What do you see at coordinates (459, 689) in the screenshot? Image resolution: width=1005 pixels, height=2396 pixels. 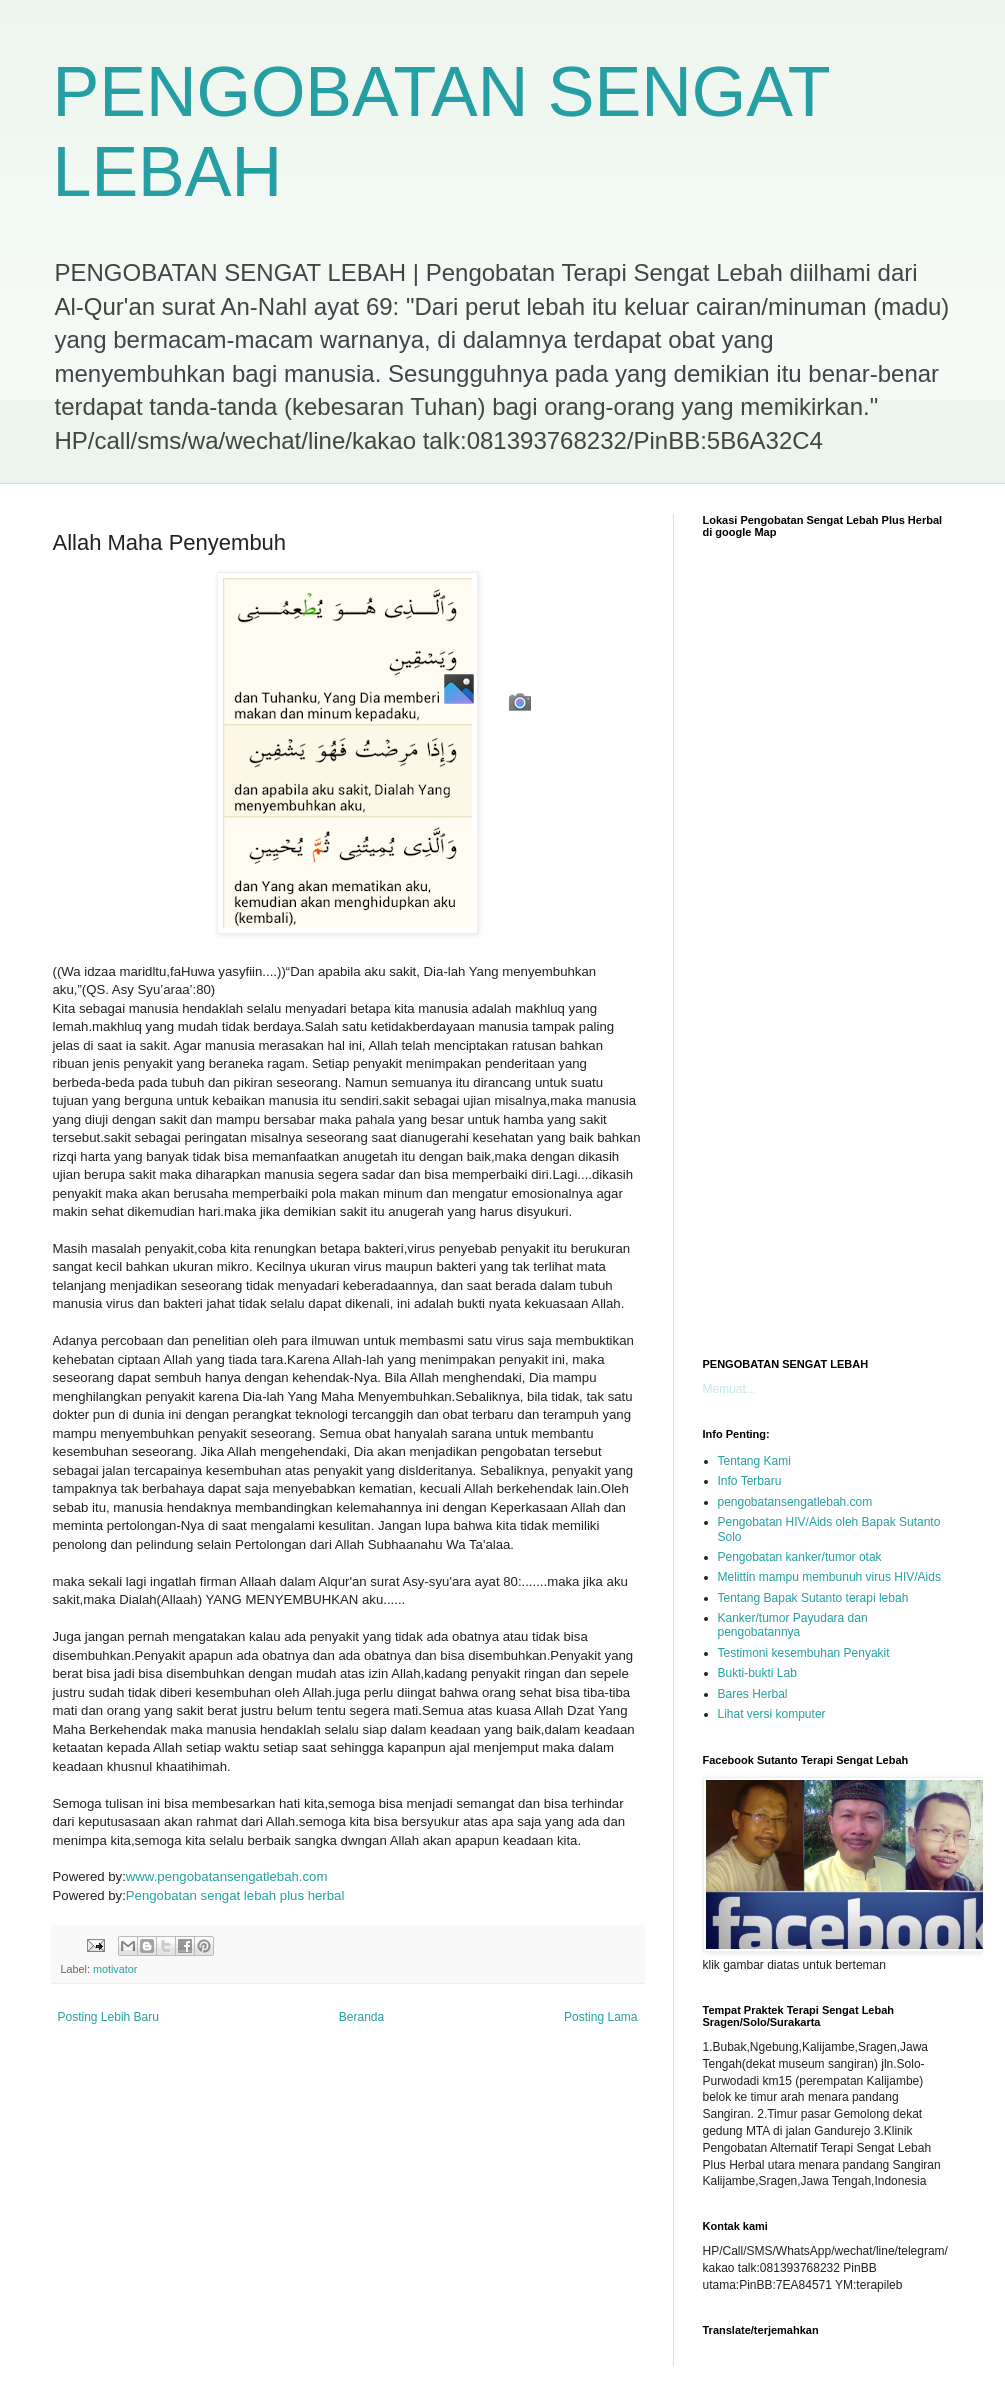 I see `open the photos app` at bounding box center [459, 689].